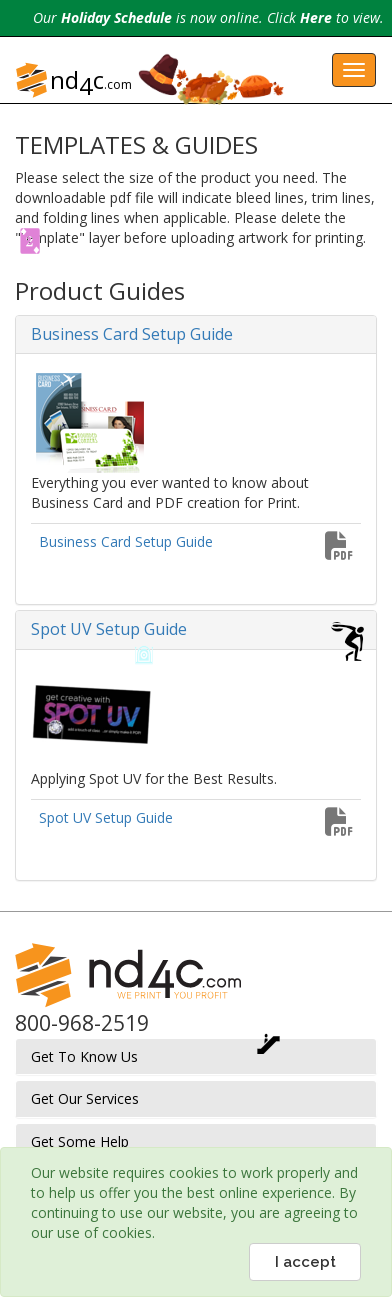 This screenshot has width=392, height=1297. Describe the element at coordinates (144, 655) in the screenshot. I see `access music or audio player` at that location.